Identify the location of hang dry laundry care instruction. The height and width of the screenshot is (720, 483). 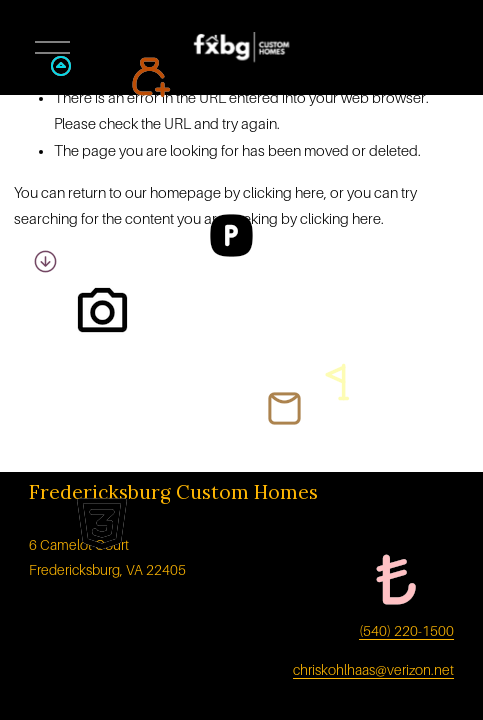
(284, 408).